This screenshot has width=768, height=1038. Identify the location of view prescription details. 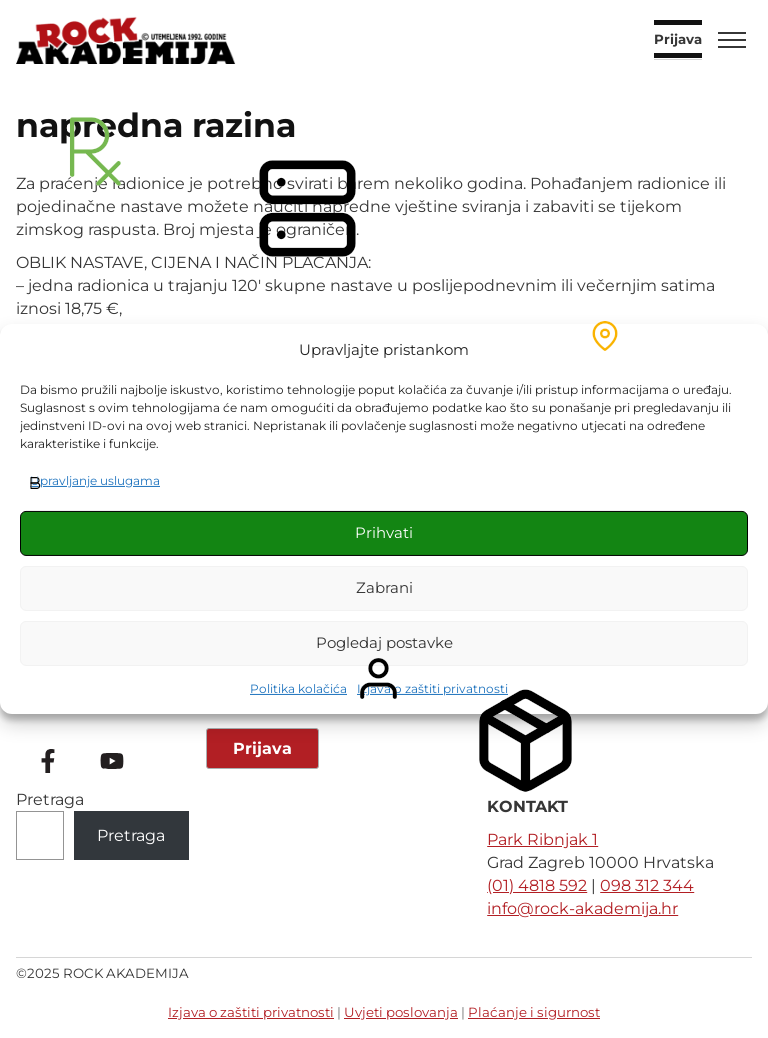
(92, 151).